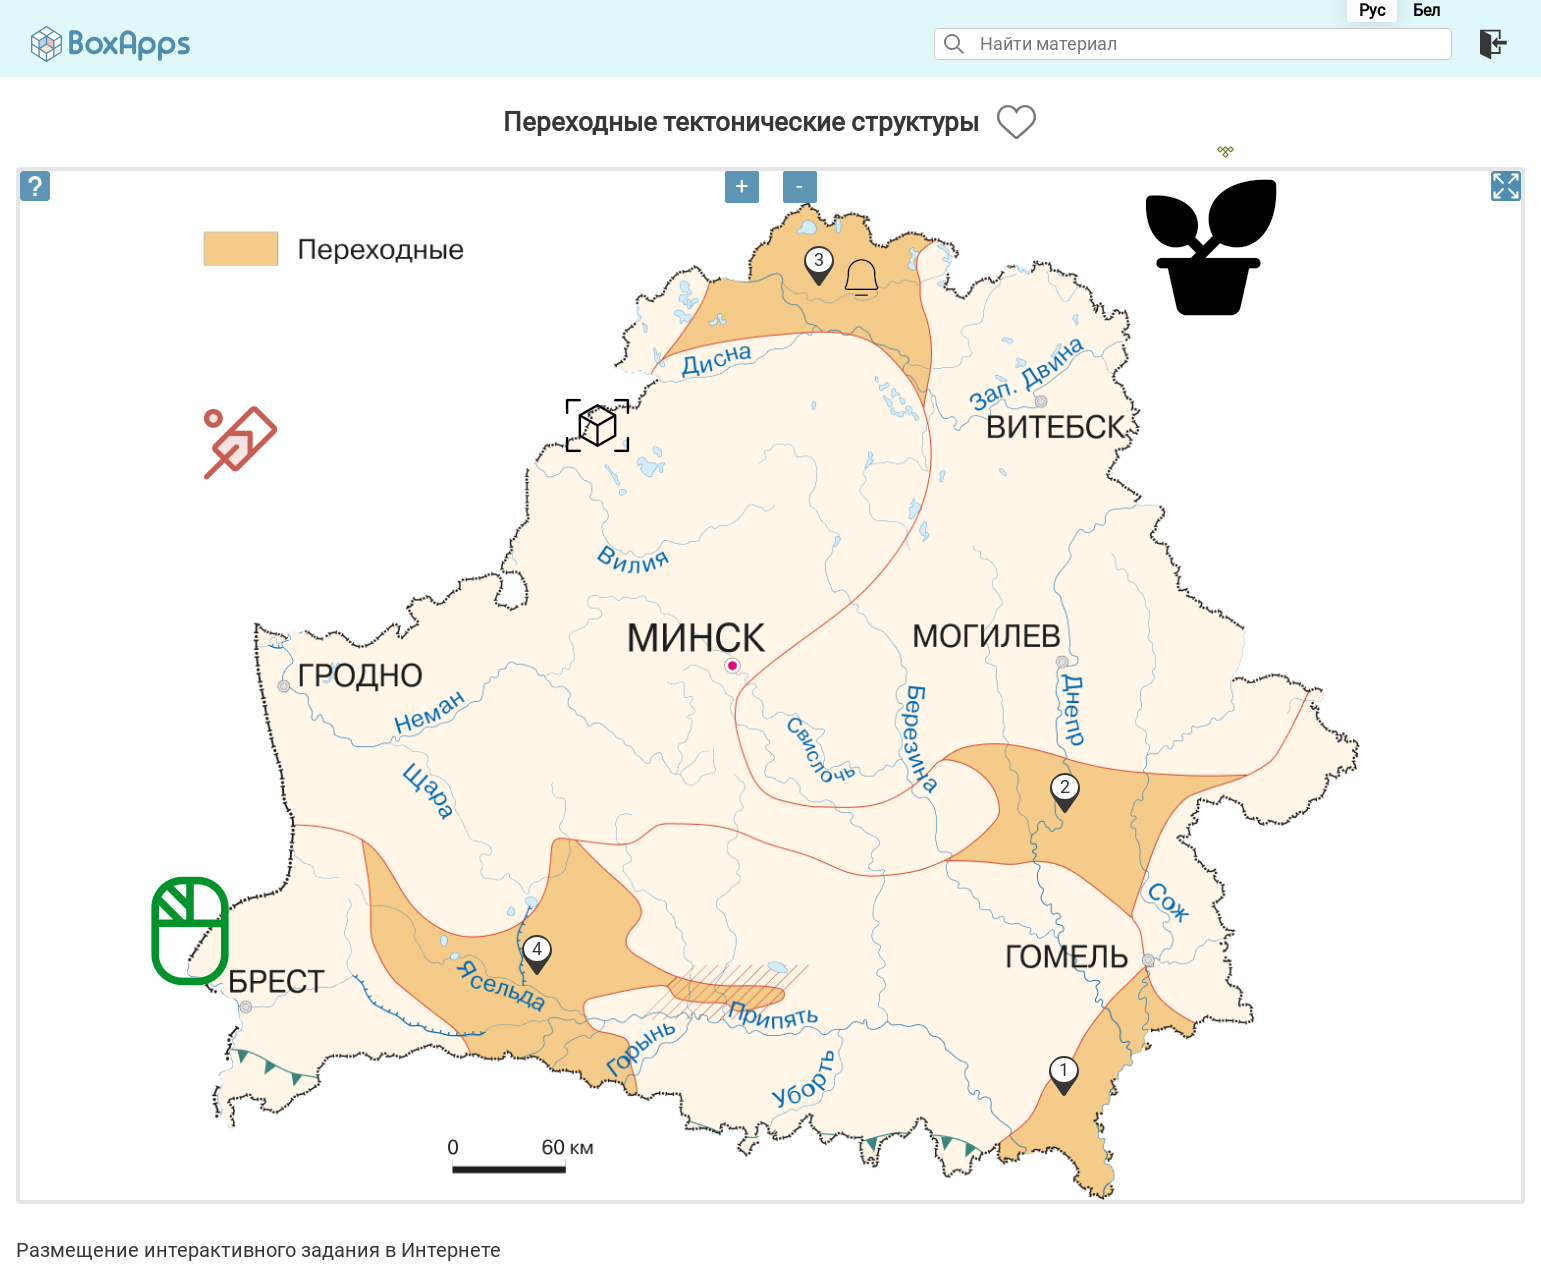 This screenshot has width=1541, height=1269. I want to click on access cricket sports content or scores, so click(236, 441).